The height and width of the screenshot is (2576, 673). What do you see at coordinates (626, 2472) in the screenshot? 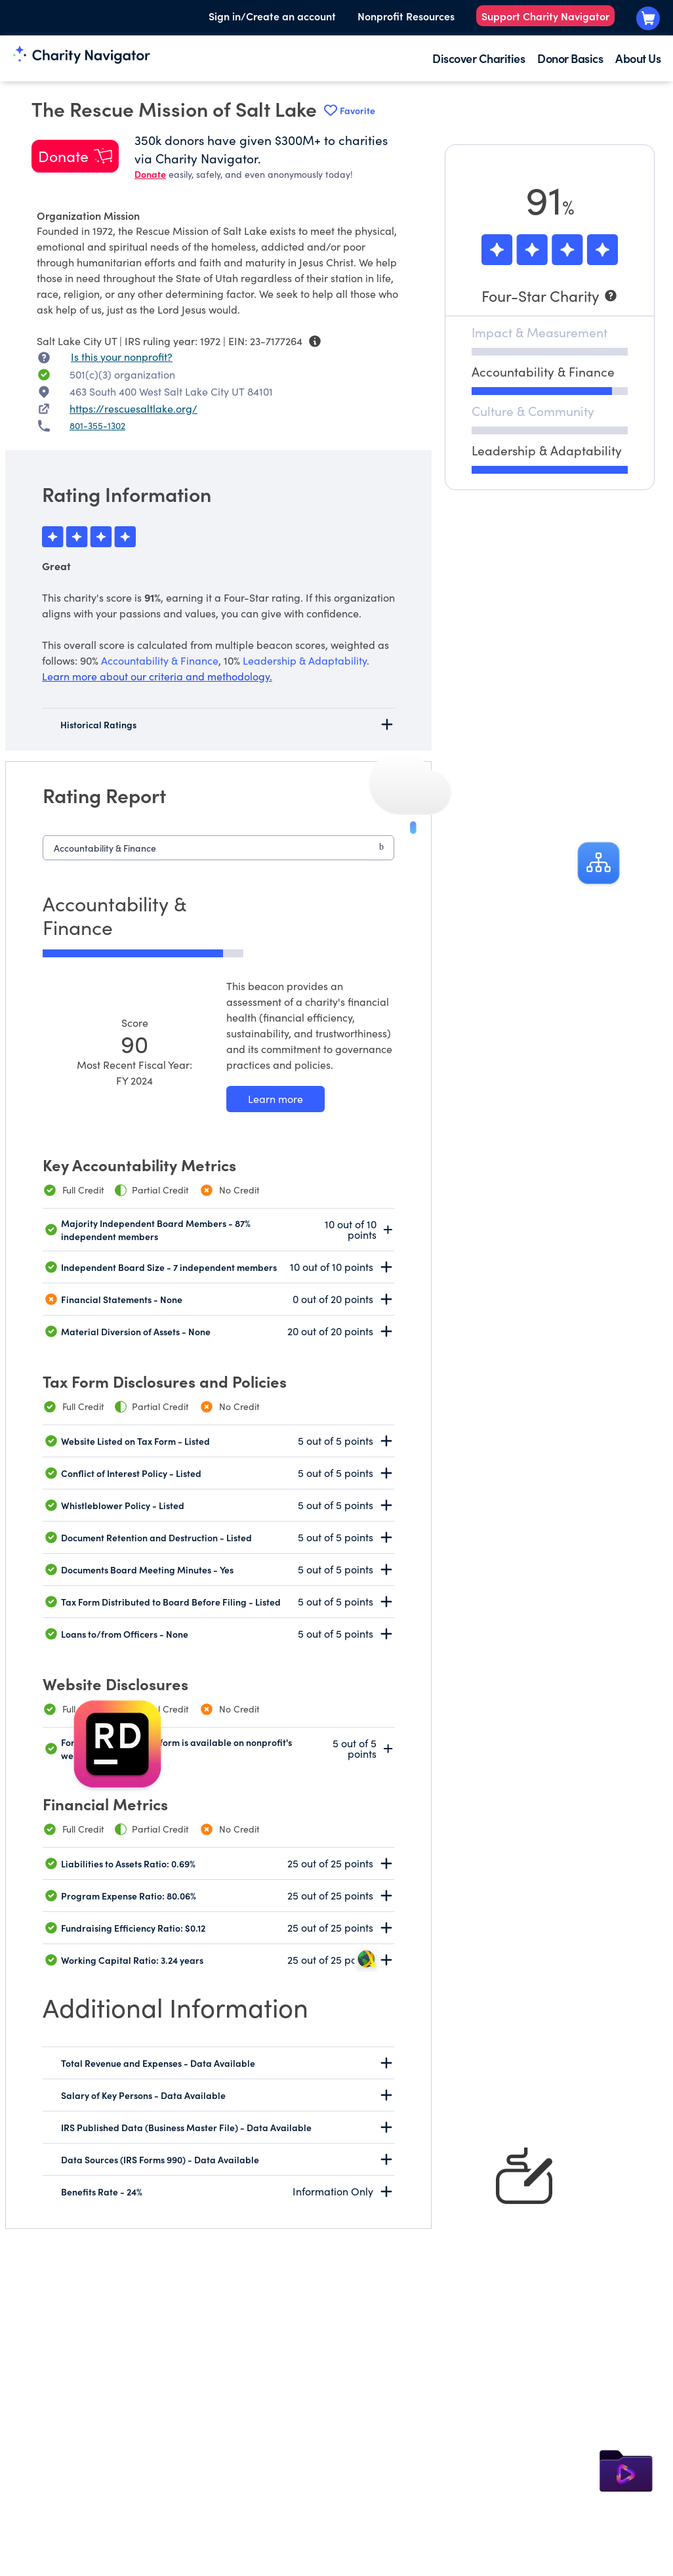
I see `open wondershare vidair video files folder` at bounding box center [626, 2472].